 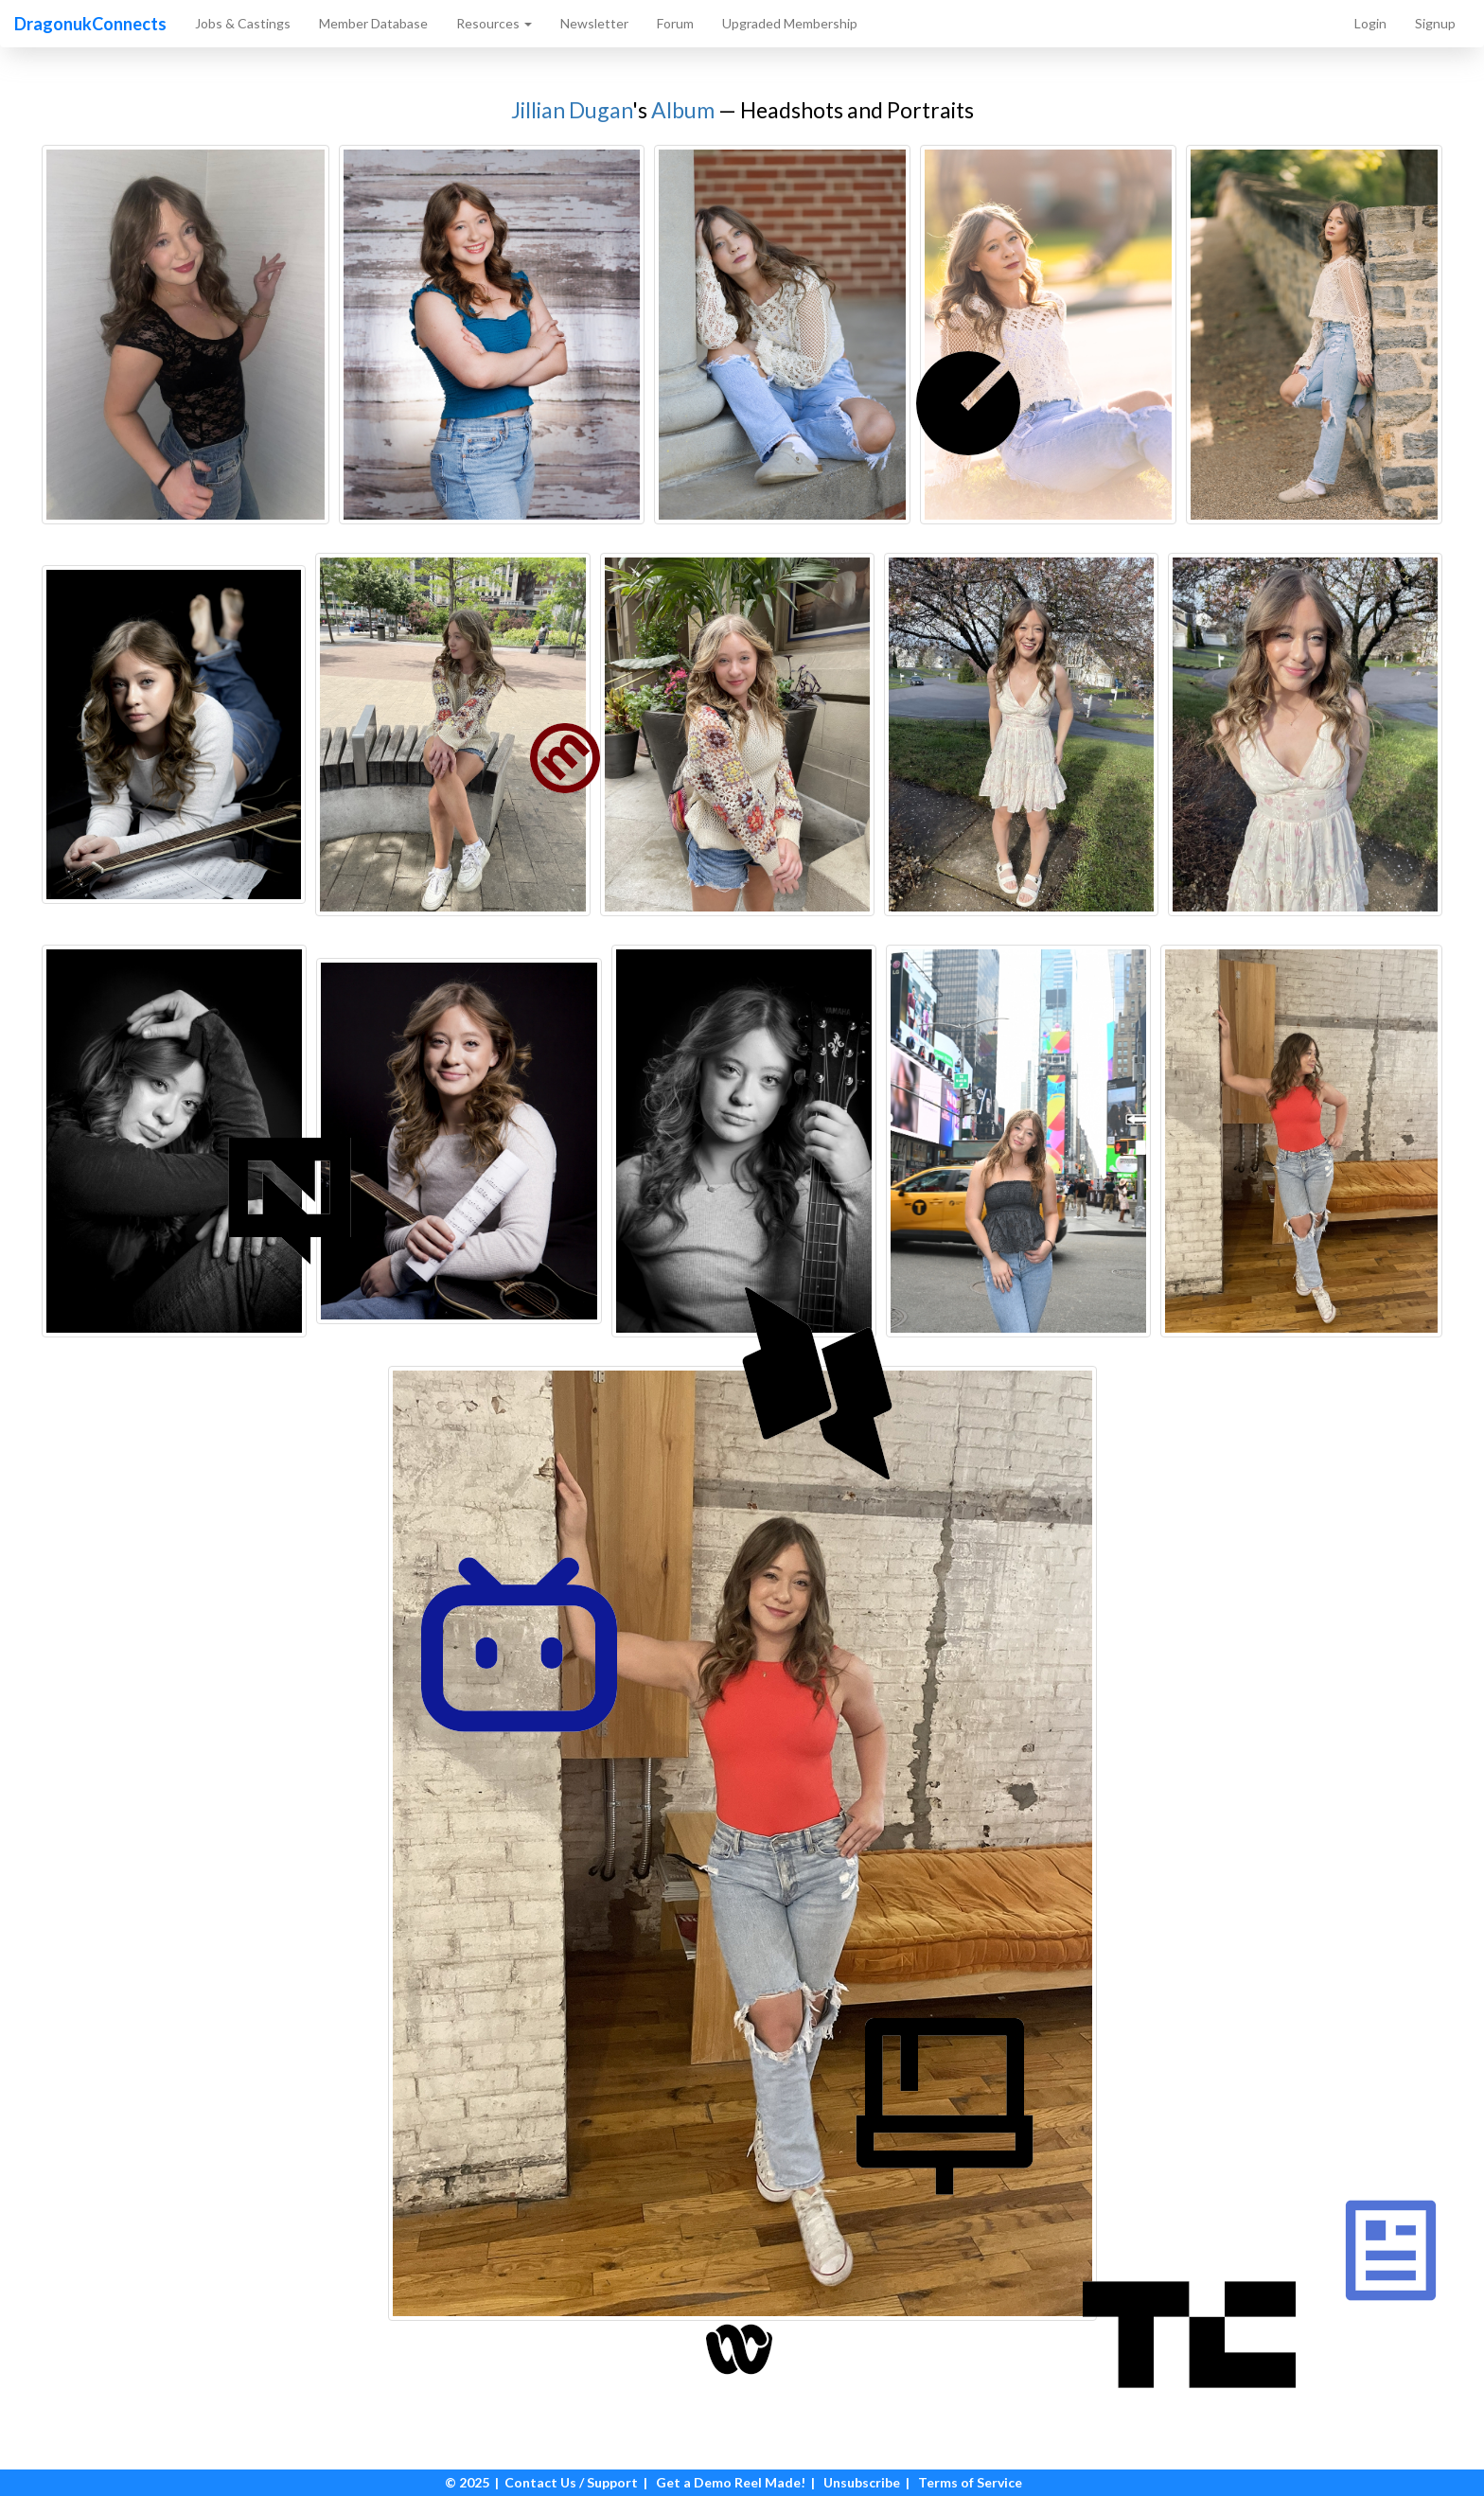 I want to click on visit dblp computer science bibliography, so click(x=817, y=1383).